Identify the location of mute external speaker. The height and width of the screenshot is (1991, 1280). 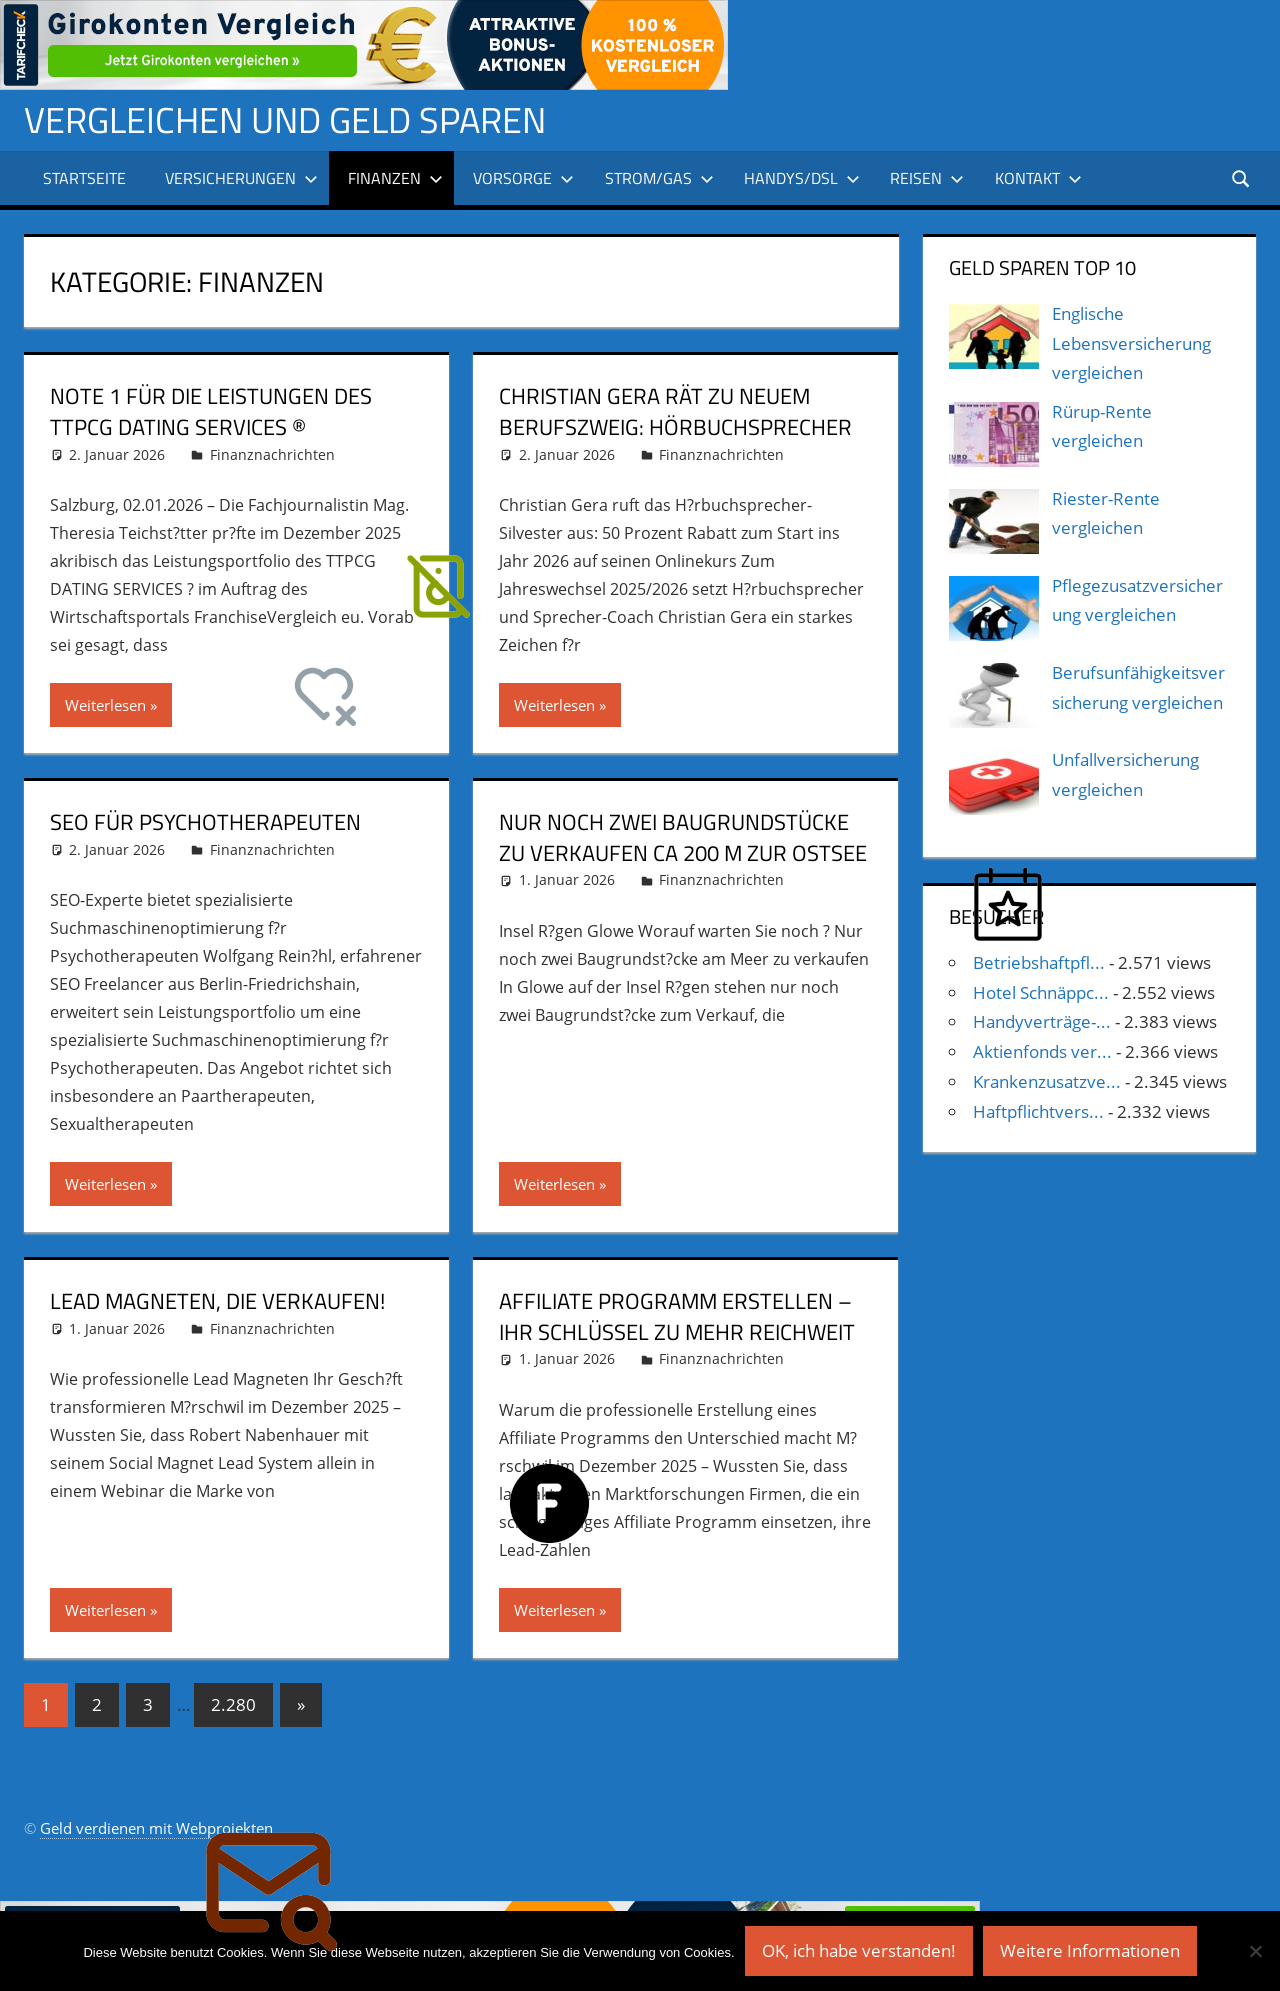
(438, 586).